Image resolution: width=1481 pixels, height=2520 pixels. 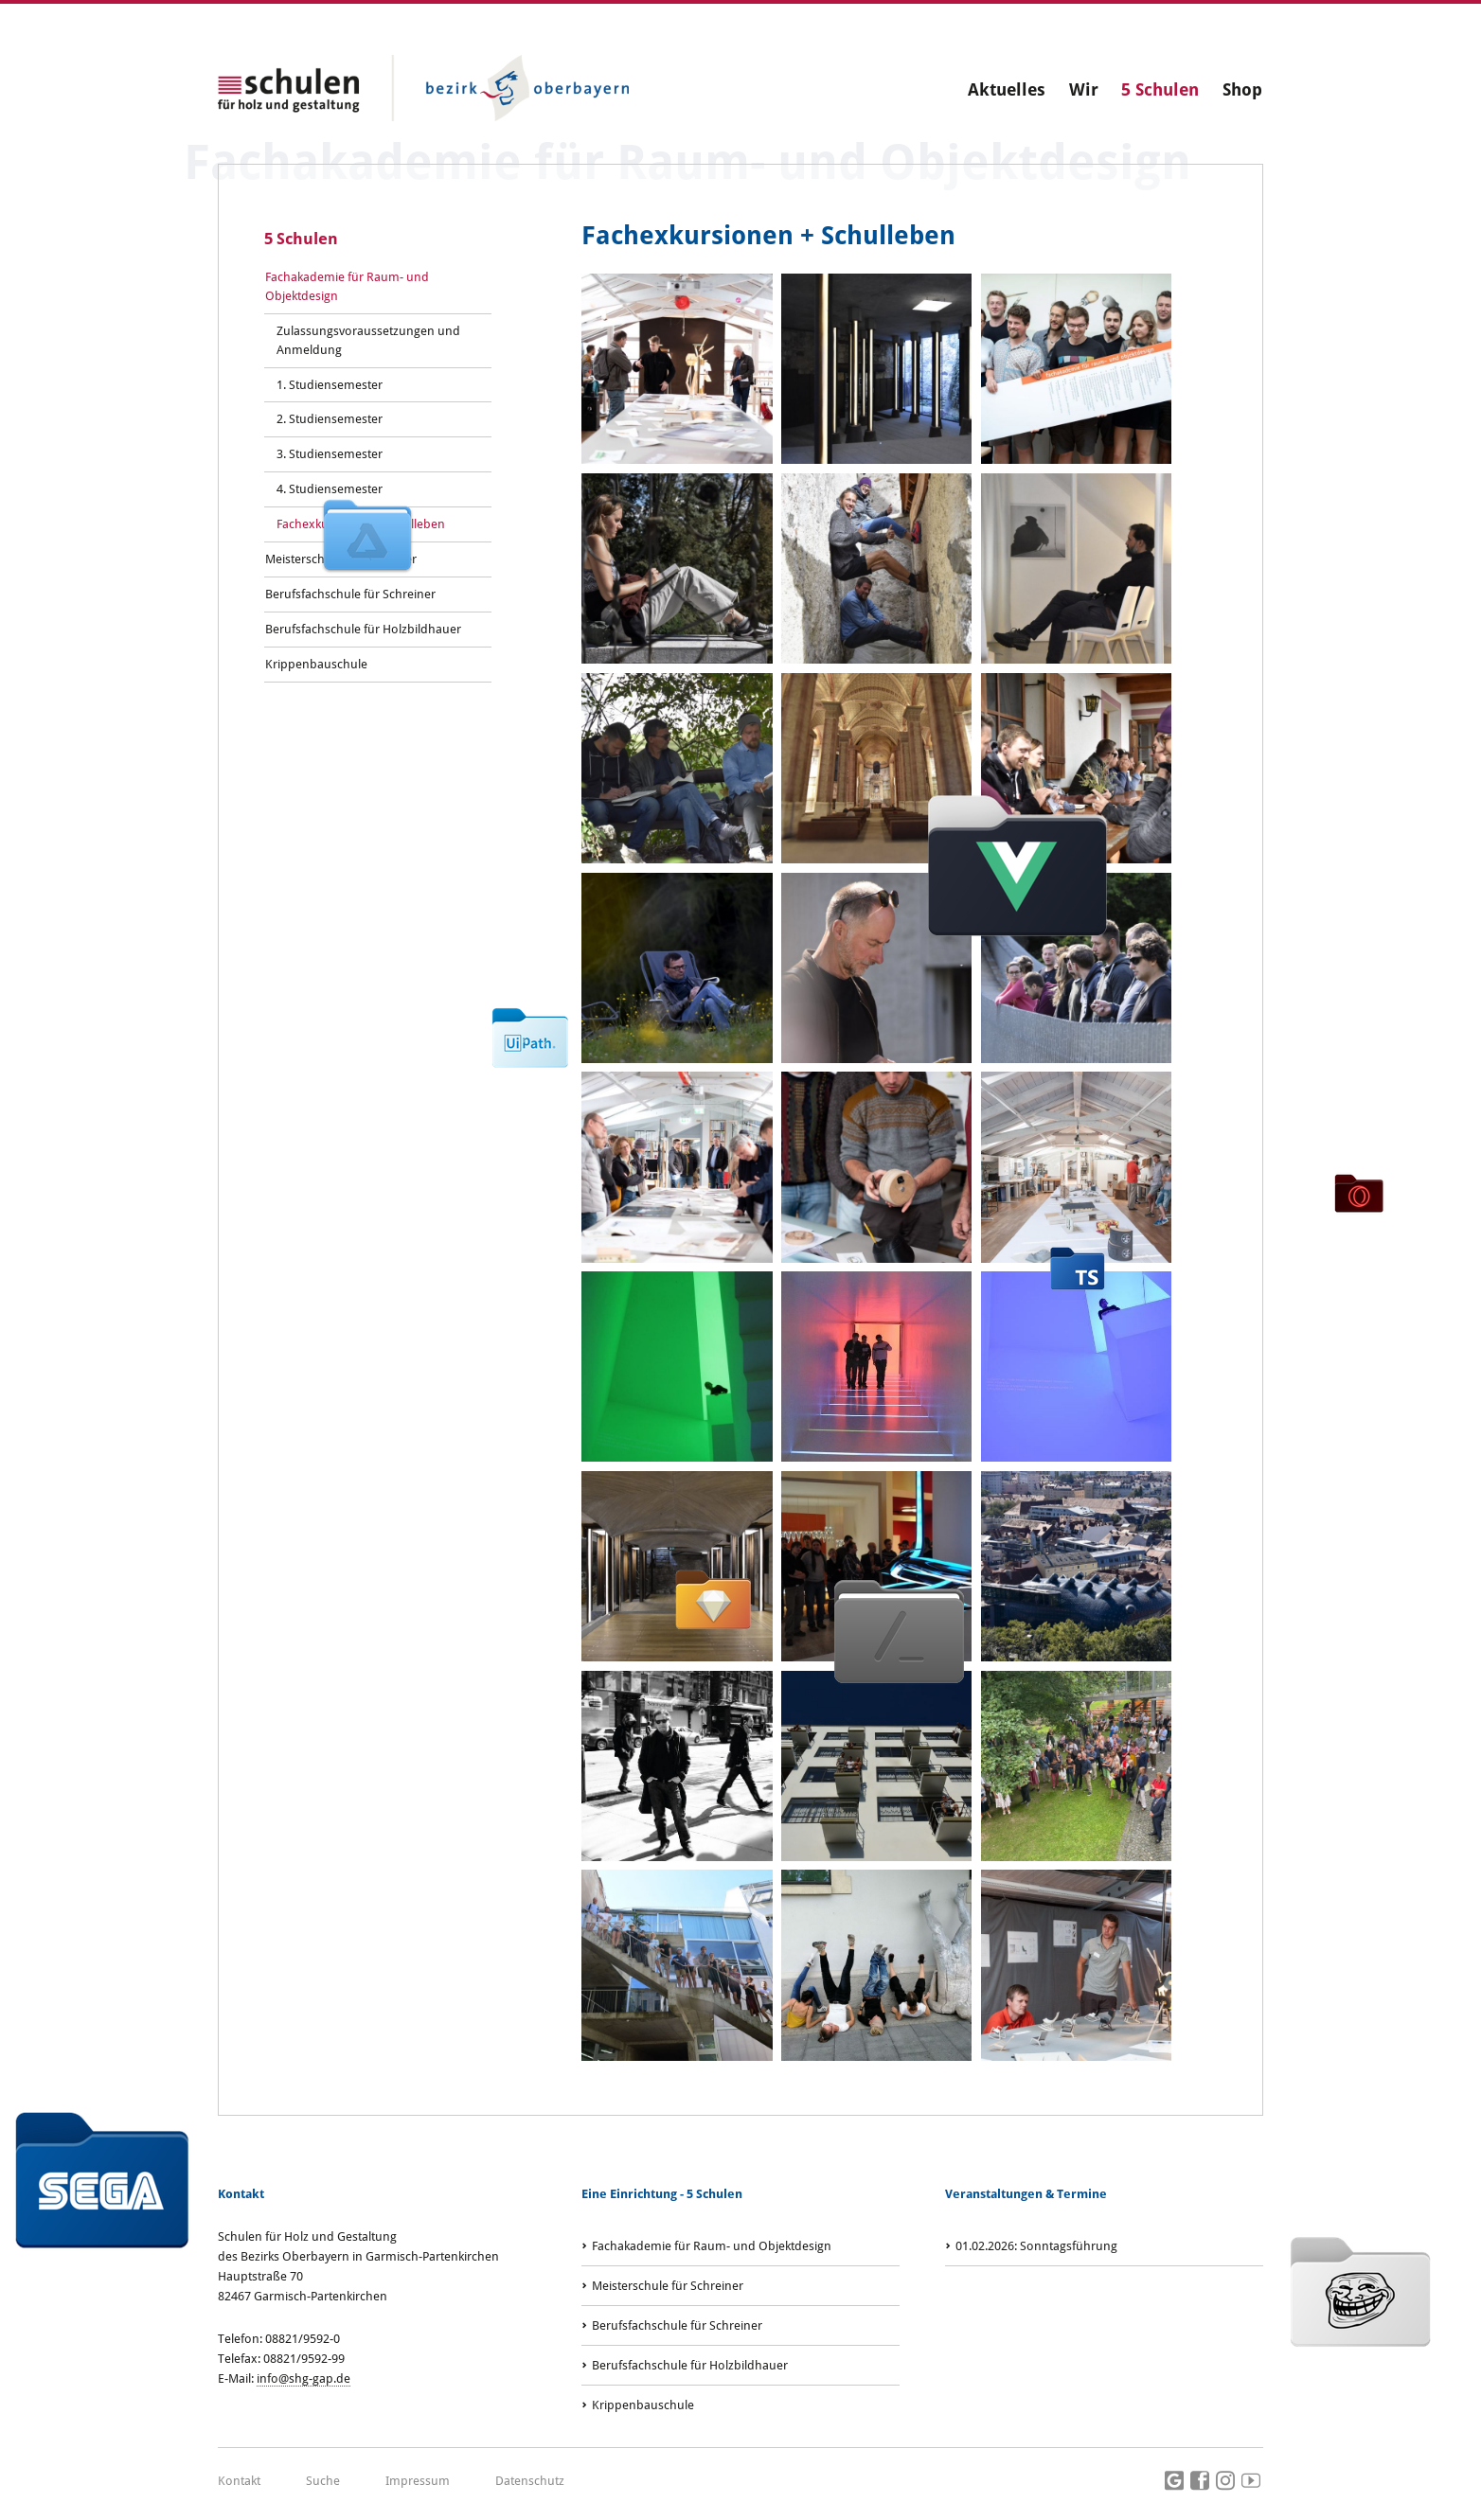 What do you see at coordinates (713, 1602) in the screenshot?
I see `open sketch app project files` at bounding box center [713, 1602].